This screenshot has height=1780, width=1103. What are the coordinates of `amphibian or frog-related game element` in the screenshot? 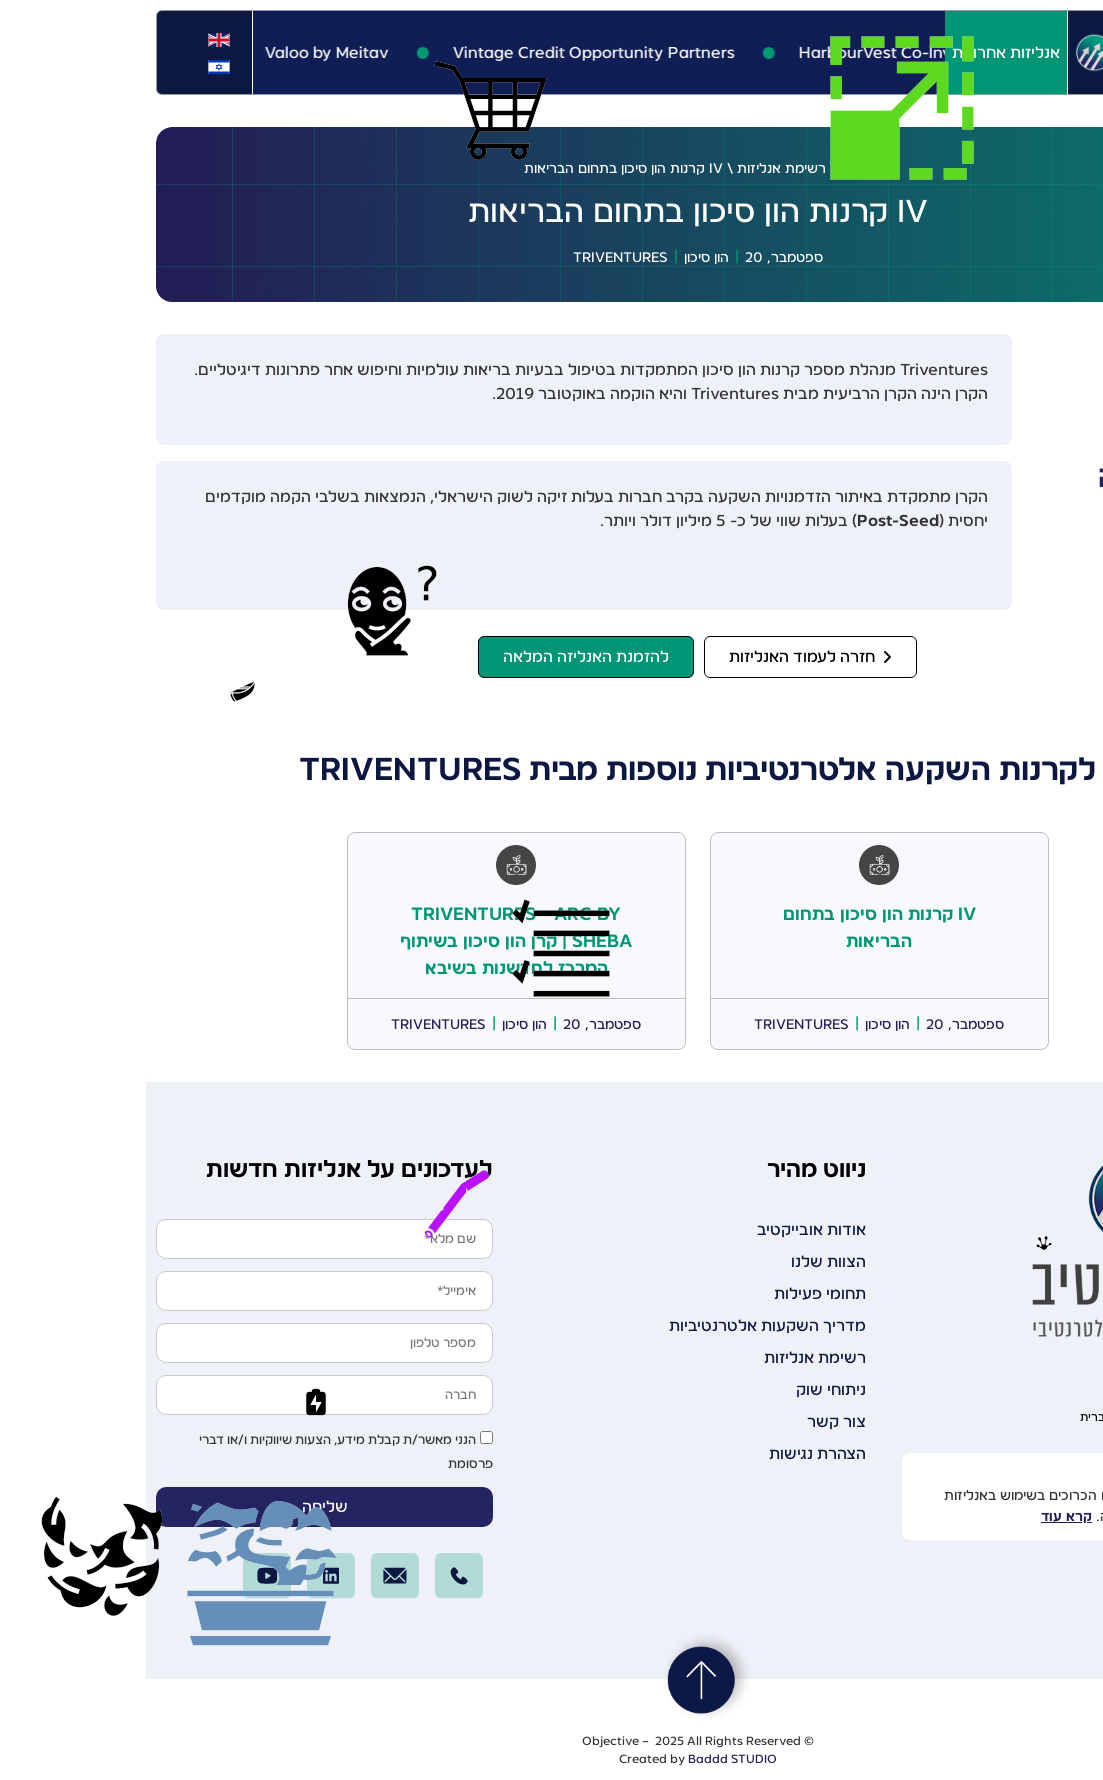 It's located at (1044, 1243).